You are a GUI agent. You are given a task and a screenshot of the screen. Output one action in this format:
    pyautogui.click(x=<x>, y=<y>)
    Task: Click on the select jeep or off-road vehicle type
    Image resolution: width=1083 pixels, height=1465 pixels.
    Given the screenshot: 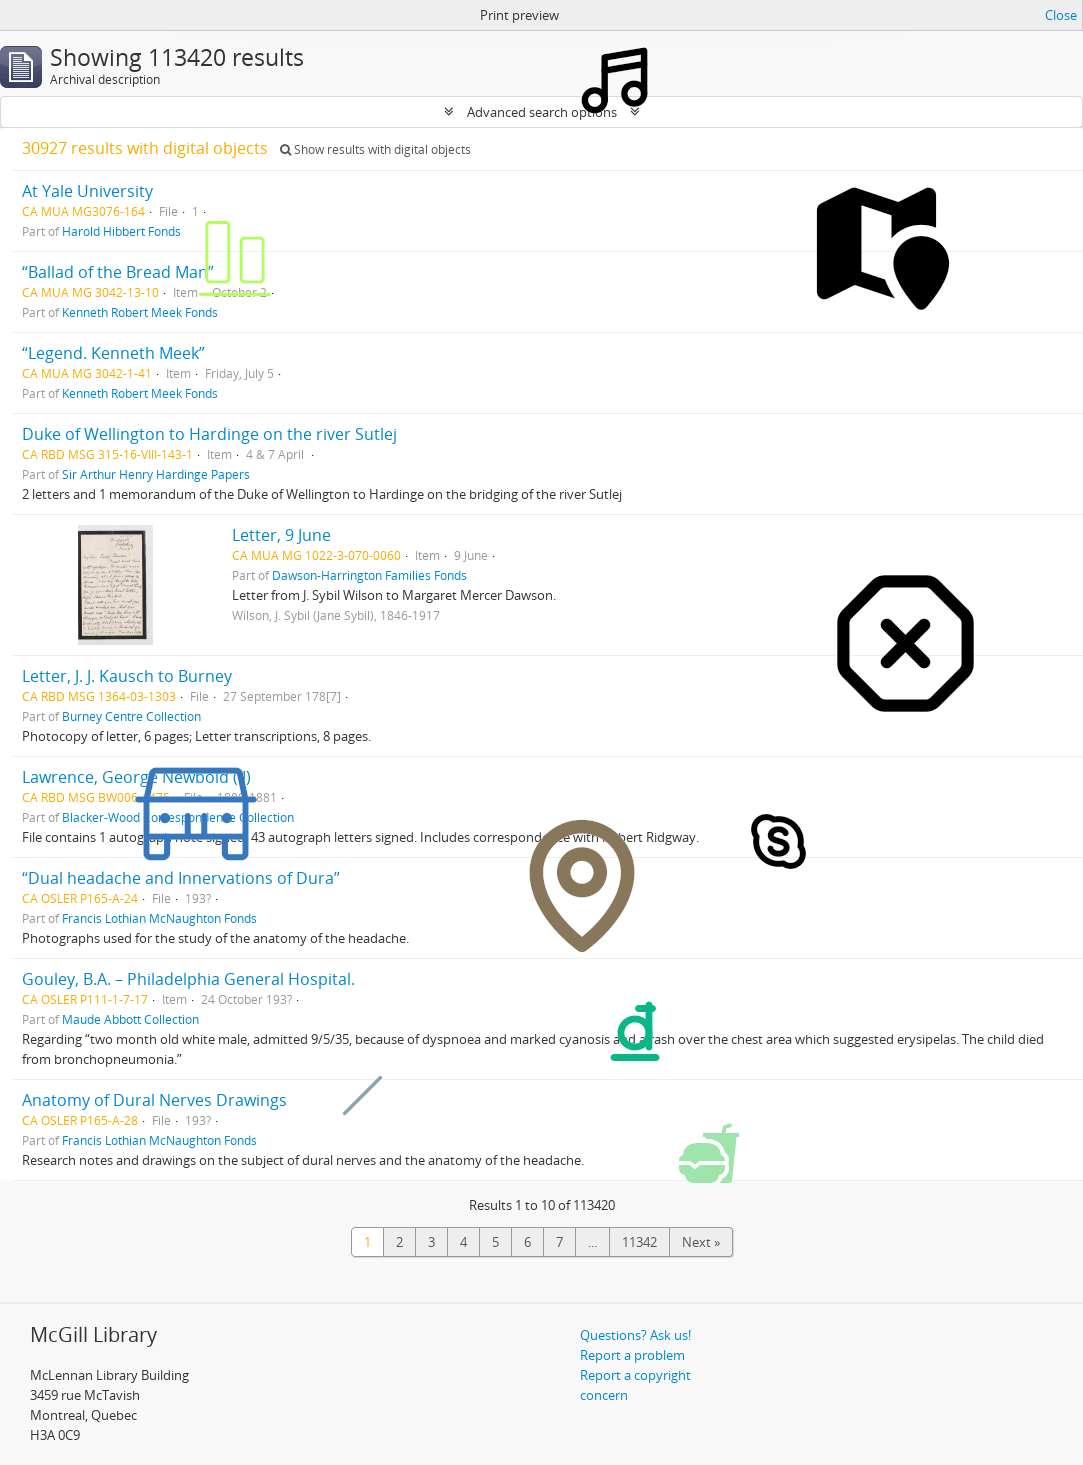 What is the action you would take?
    pyautogui.click(x=196, y=816)
    